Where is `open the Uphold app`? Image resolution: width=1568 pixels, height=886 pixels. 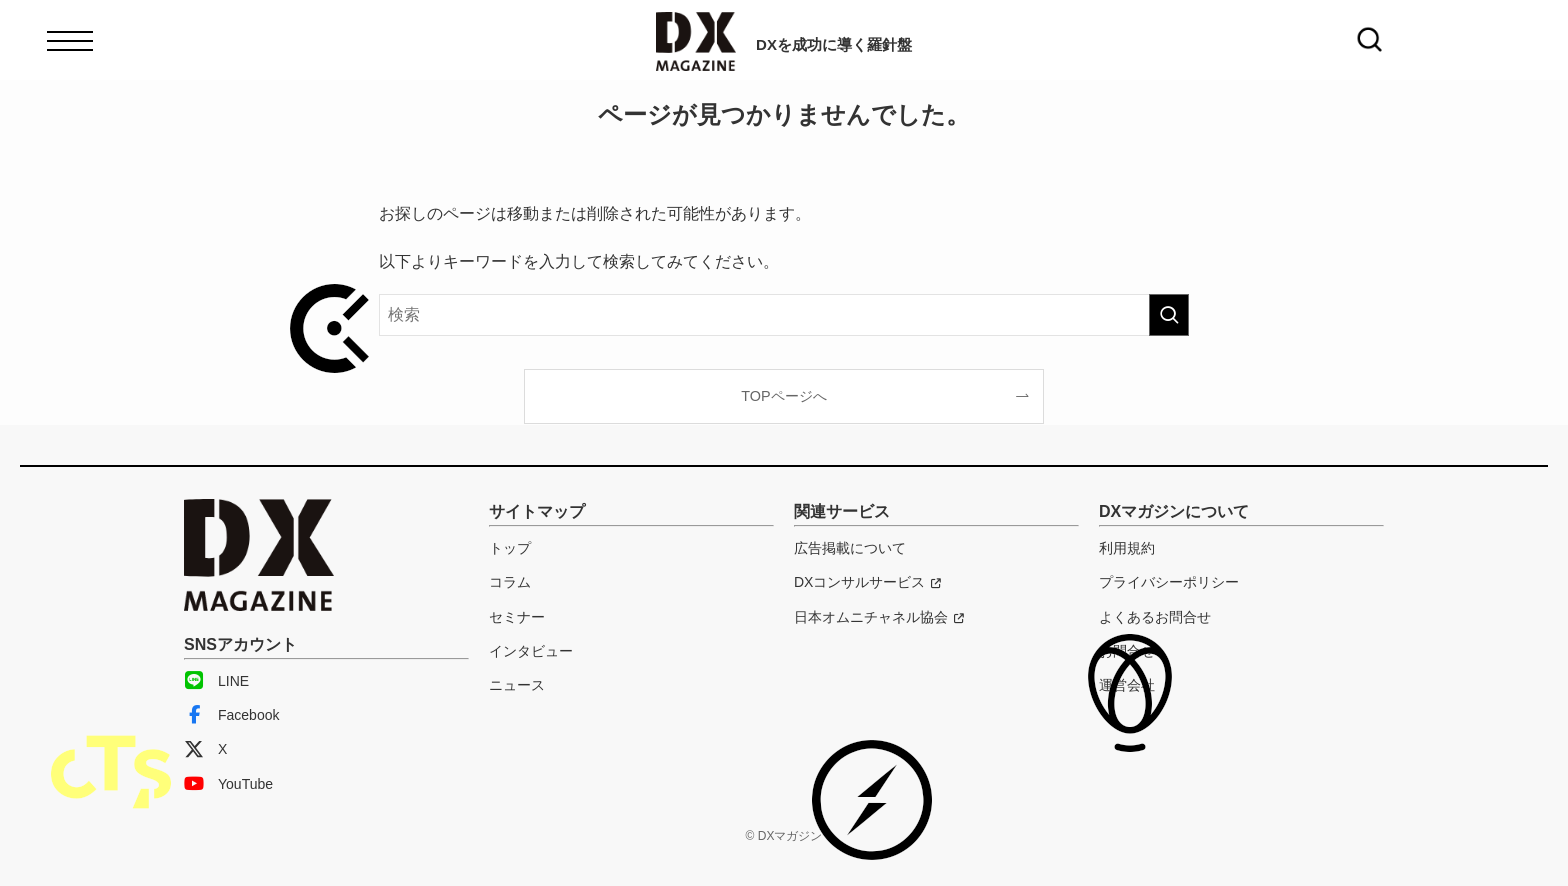 open the Uphold app is located at coordinates (1130, 693).